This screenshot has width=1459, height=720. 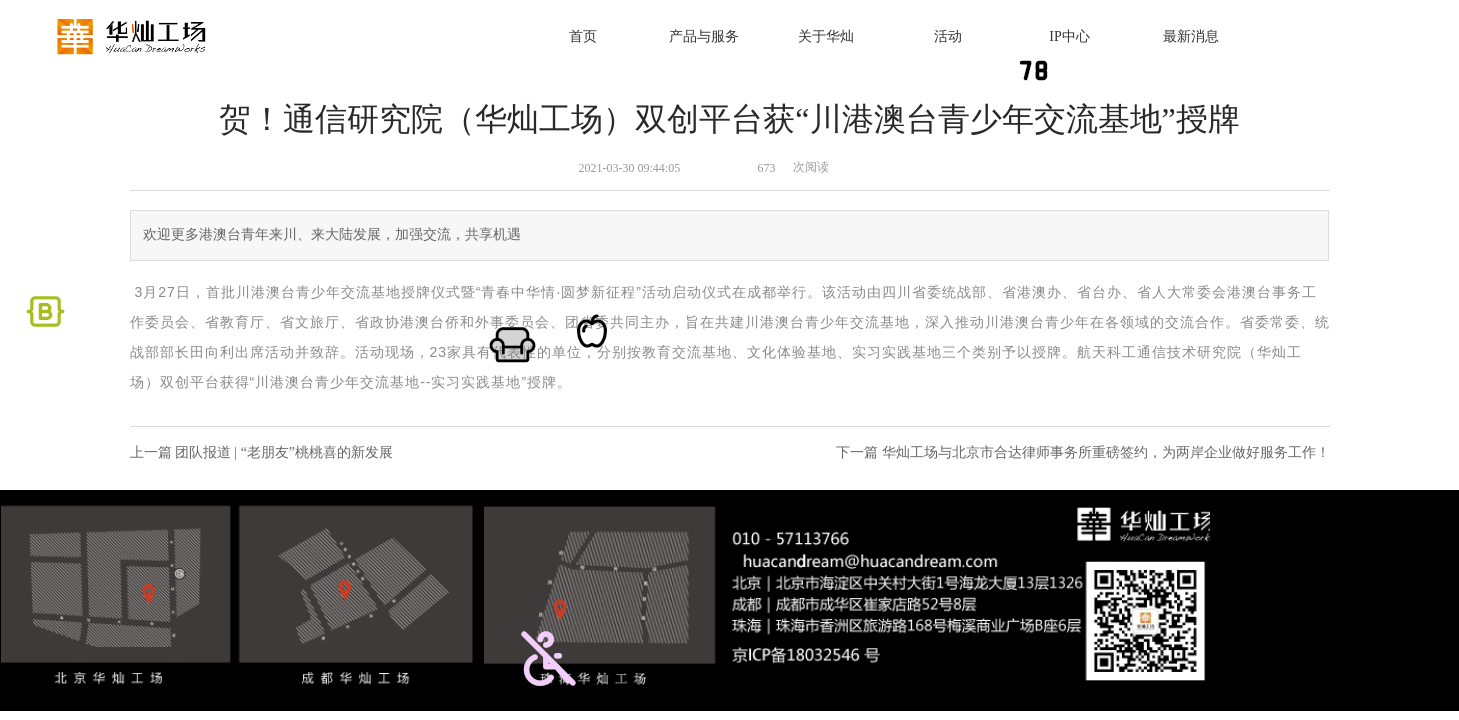 What do you see at coordinates (45, 311) in the screenshot?
I see `bootstrap framework logo` at bounding box center [45, 311].